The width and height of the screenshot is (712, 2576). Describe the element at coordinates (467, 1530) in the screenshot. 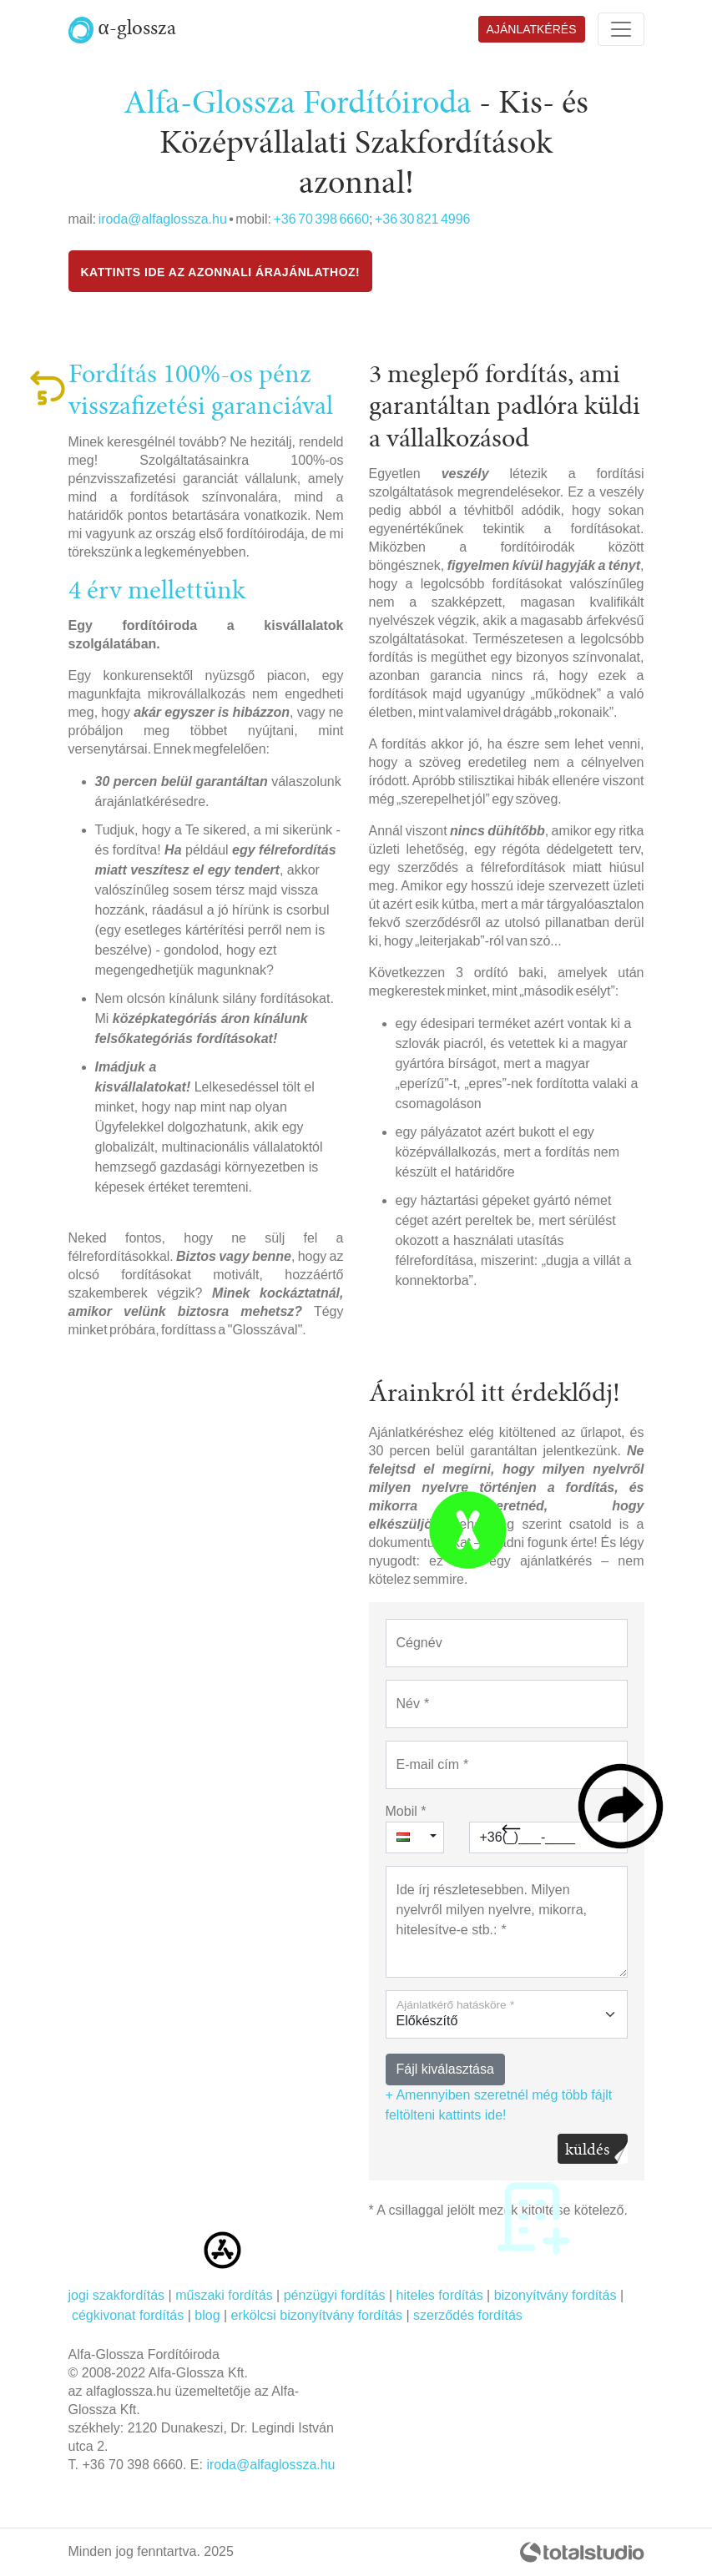

I see `close or dismiss a dialog` at that location.